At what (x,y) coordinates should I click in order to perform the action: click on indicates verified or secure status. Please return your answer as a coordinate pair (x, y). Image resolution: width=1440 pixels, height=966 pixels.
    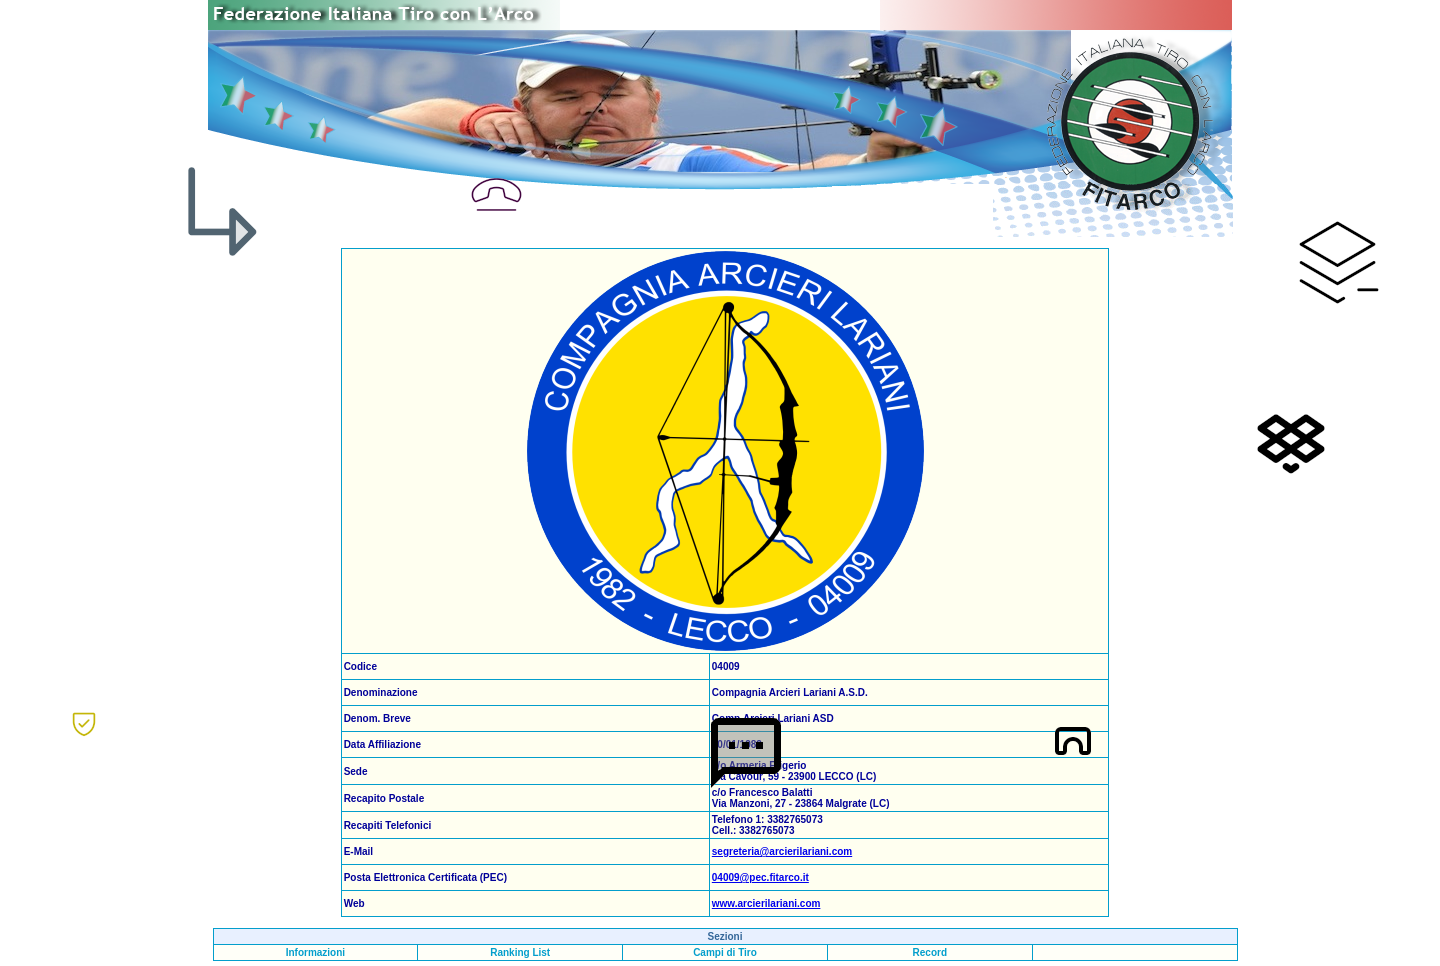
    Looking at the image, I should click on (84, 723).